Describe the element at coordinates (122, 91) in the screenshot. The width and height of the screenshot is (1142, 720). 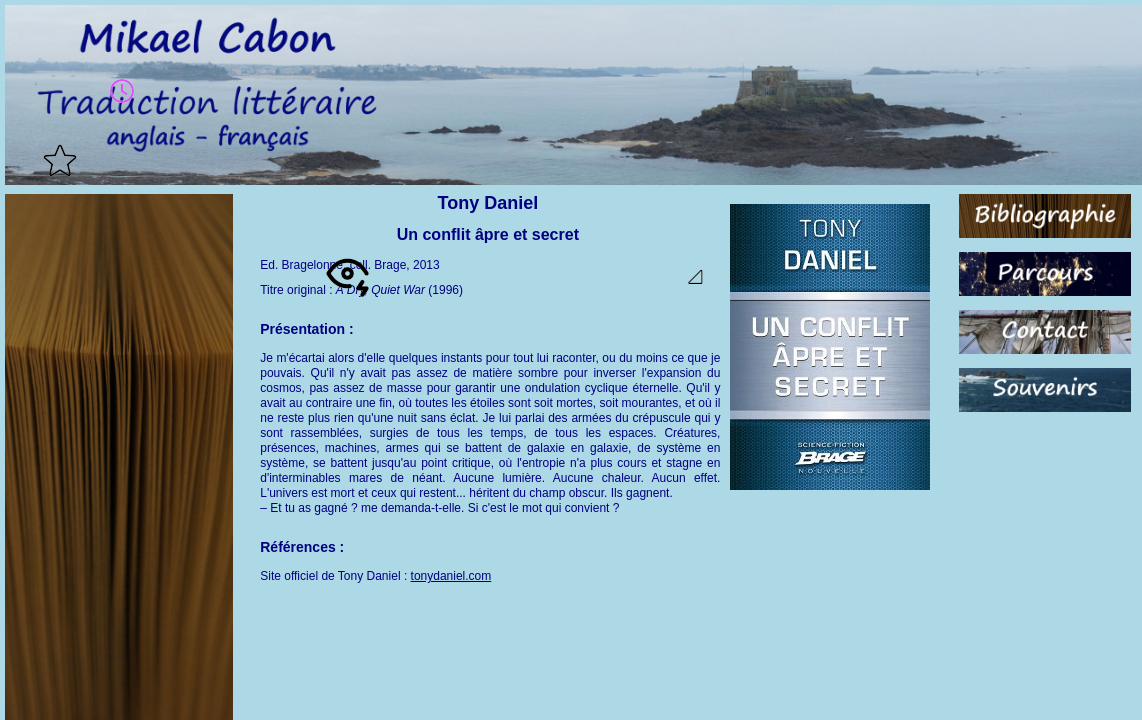
I see `view time or check the clock` at that location.